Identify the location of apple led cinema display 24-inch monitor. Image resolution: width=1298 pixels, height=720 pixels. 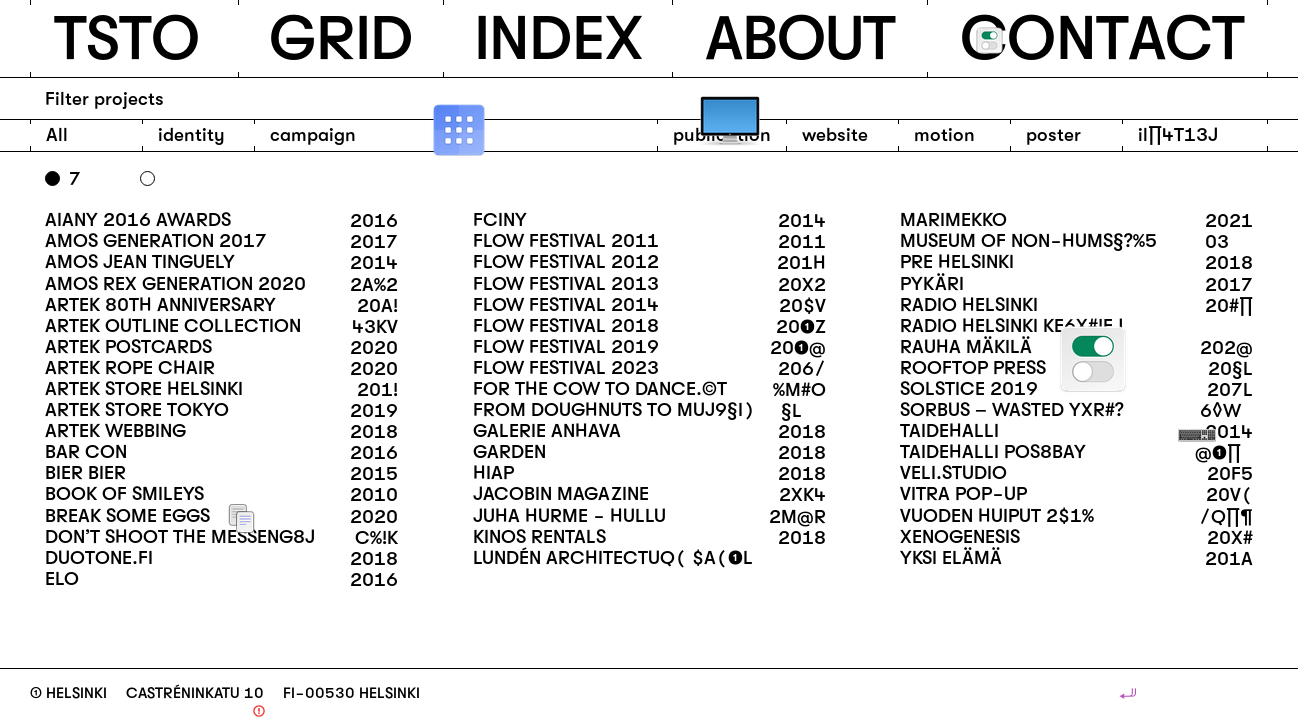
(730, 110).